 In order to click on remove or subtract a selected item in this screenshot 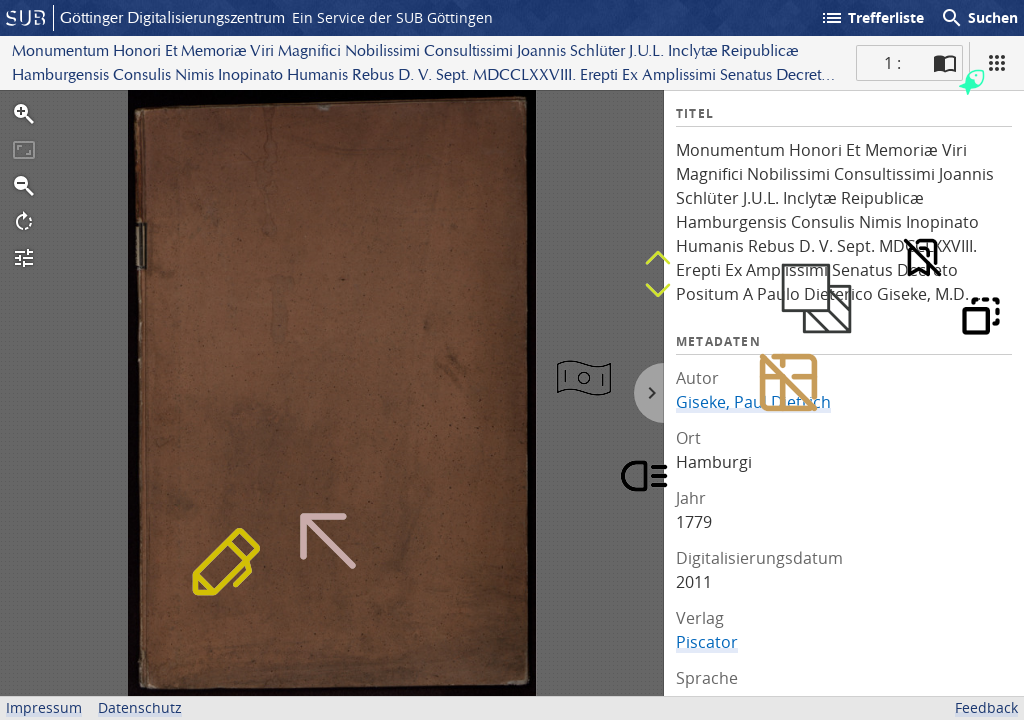, I will do `click(816, 298)`.